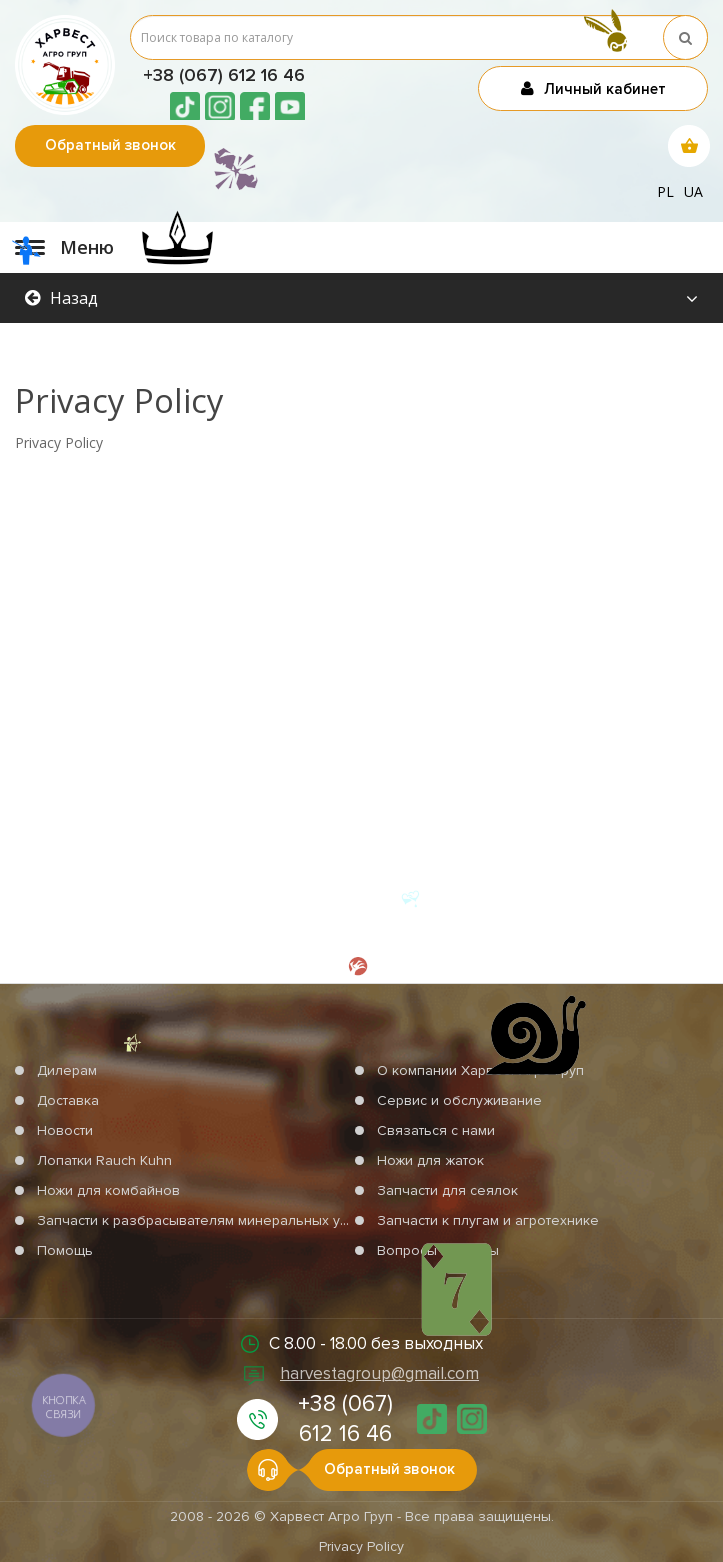 Image resolution: width=723 pixels, height=1562 pixels. What do you see at coordinates (132, 1042) in the screenshot?
I see `select archer class or character` at bounding box center [132, 1042].